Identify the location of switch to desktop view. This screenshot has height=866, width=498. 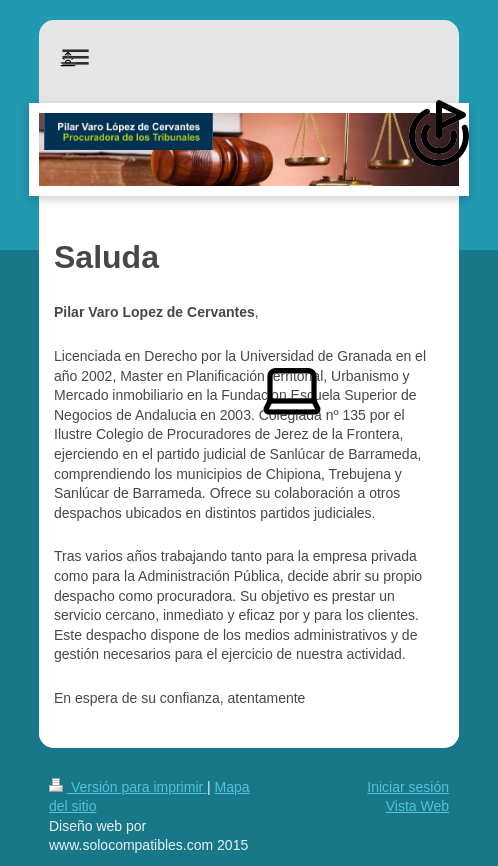
(292, 390).